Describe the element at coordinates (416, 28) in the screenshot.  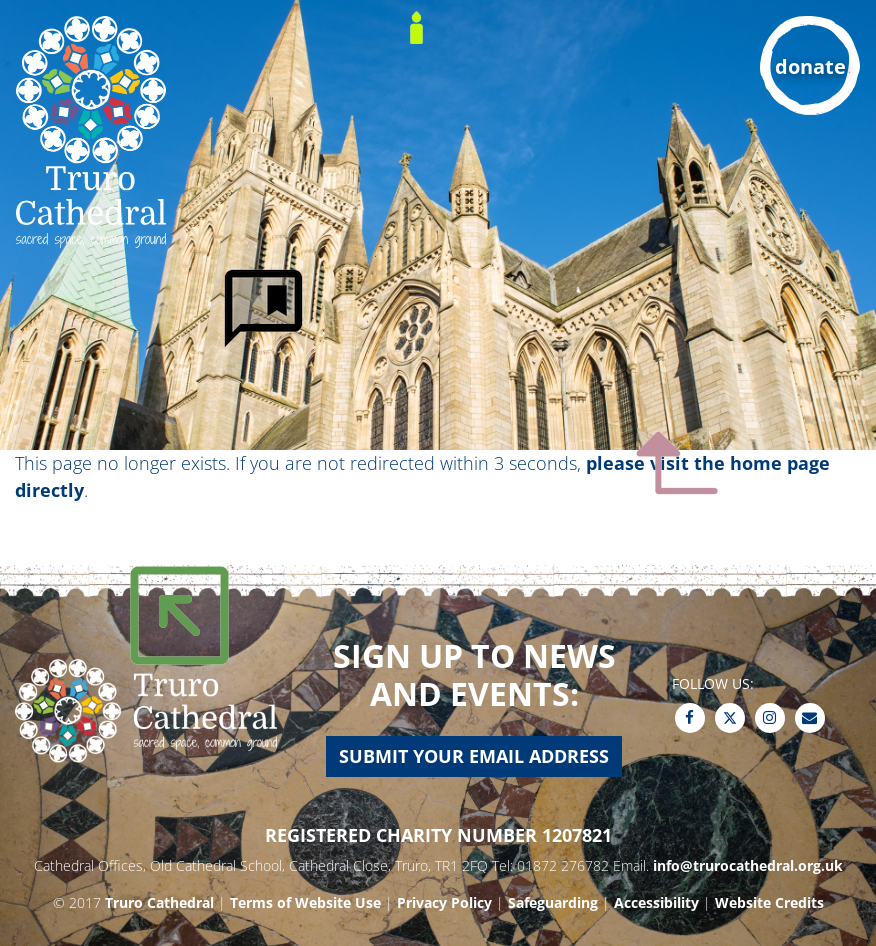
I see `access candle or ambient lighting mode` at that location.